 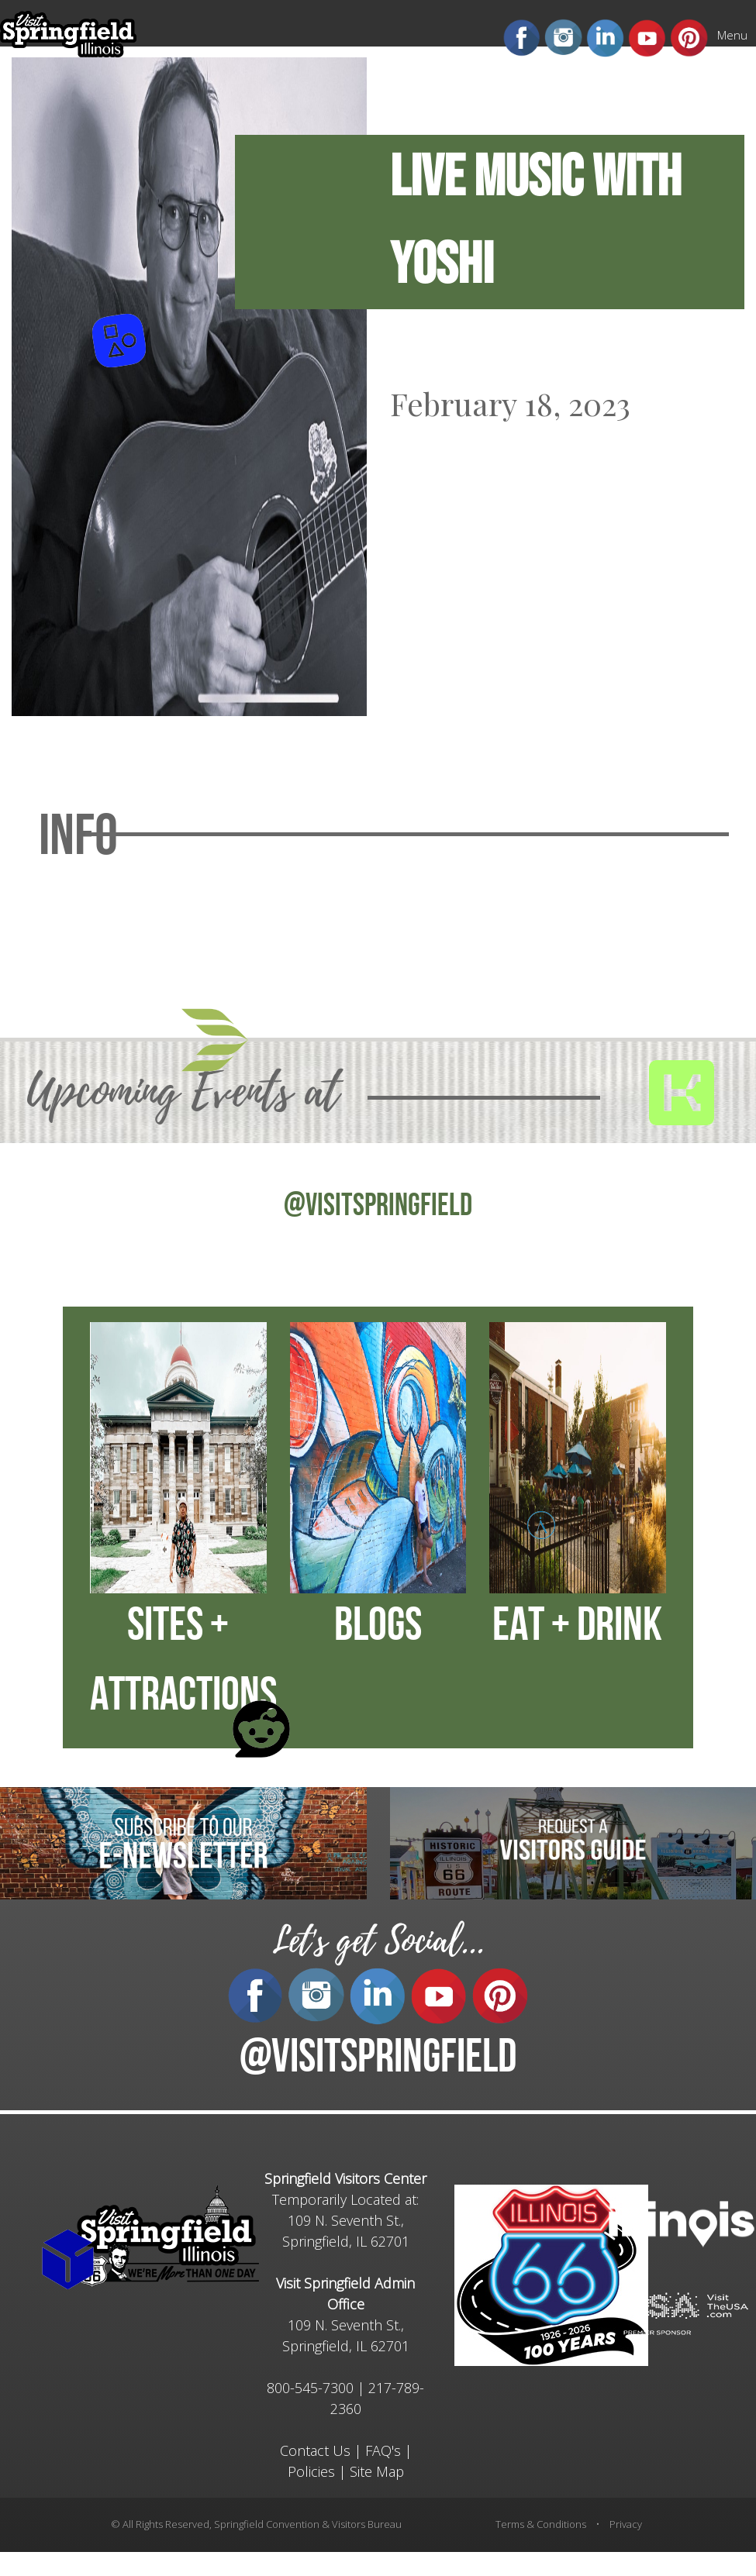 What do you see at coordinates (682, 1093) in the screenshot?
I see `visit kongregate gaming platform` at bounding box center [682, 1093].